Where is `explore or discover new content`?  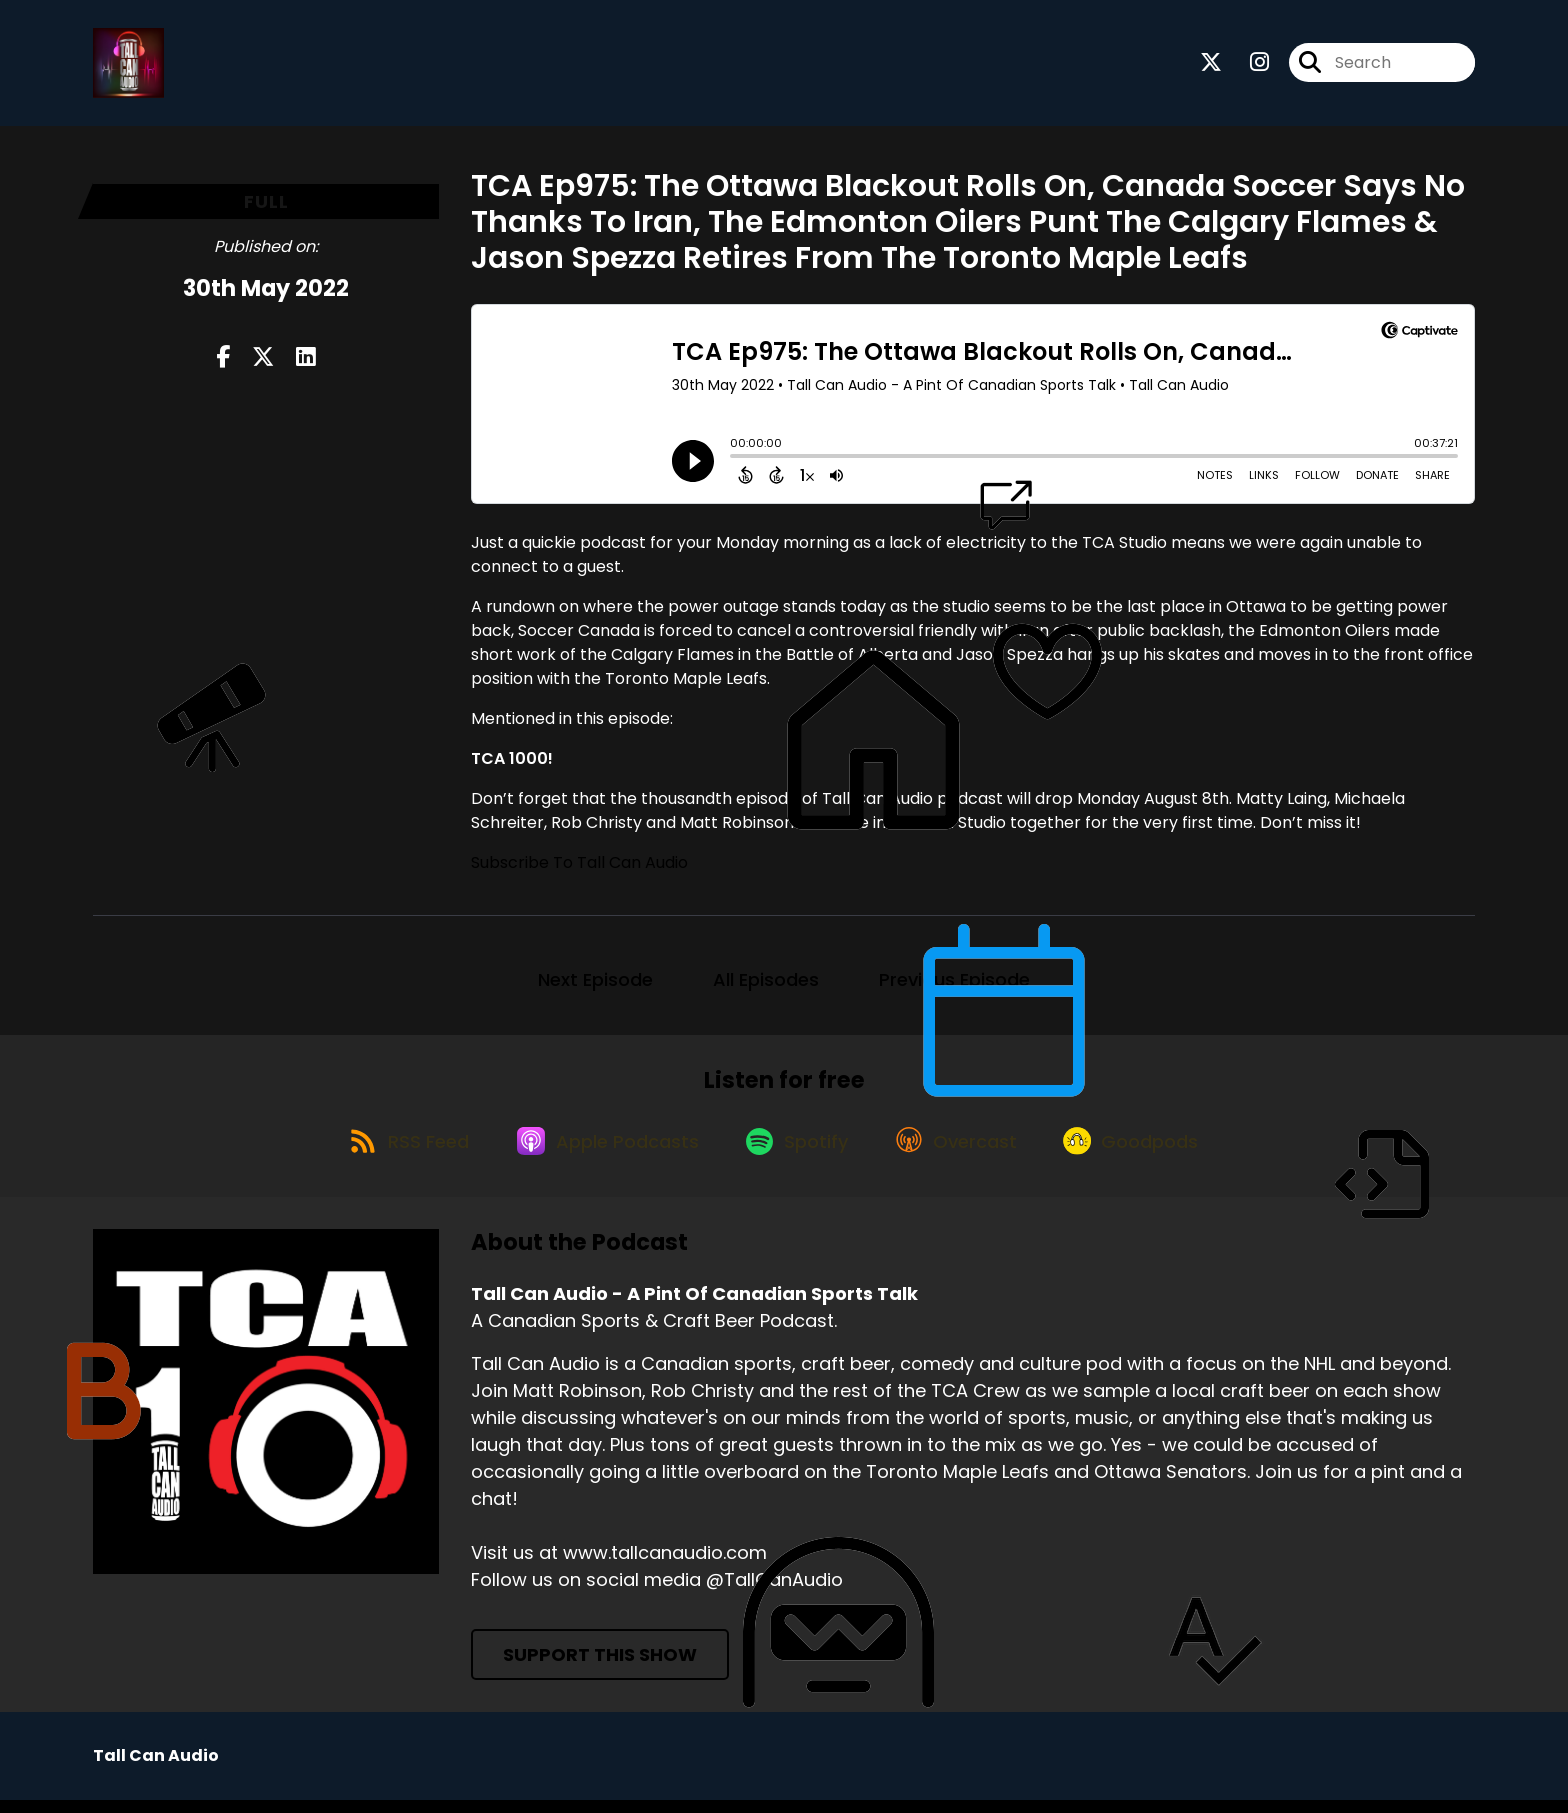 explore or discover new content is located at coordinates (213, 715).